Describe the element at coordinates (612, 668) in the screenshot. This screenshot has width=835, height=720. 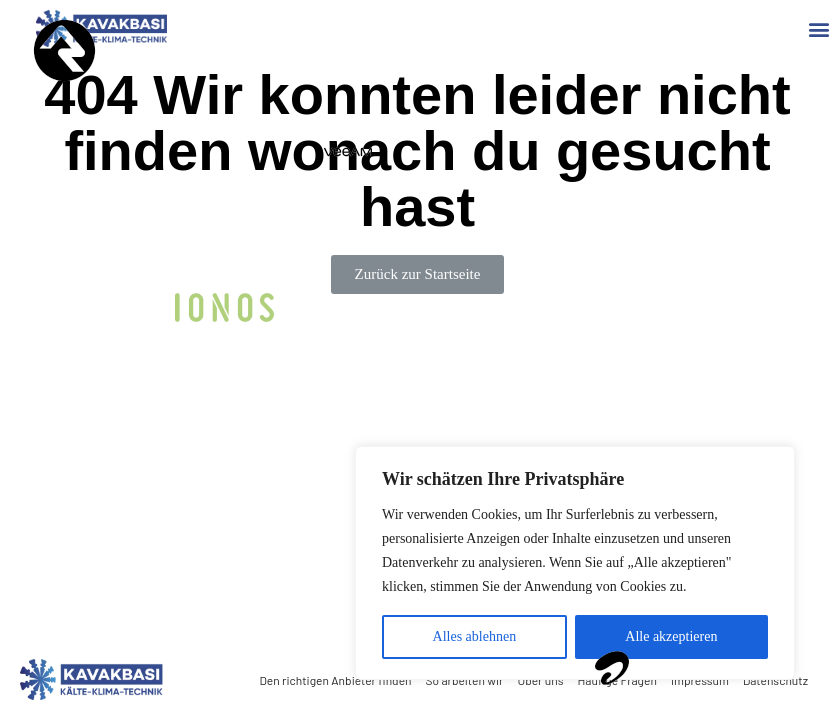
I see `airtel app or service` at that location.